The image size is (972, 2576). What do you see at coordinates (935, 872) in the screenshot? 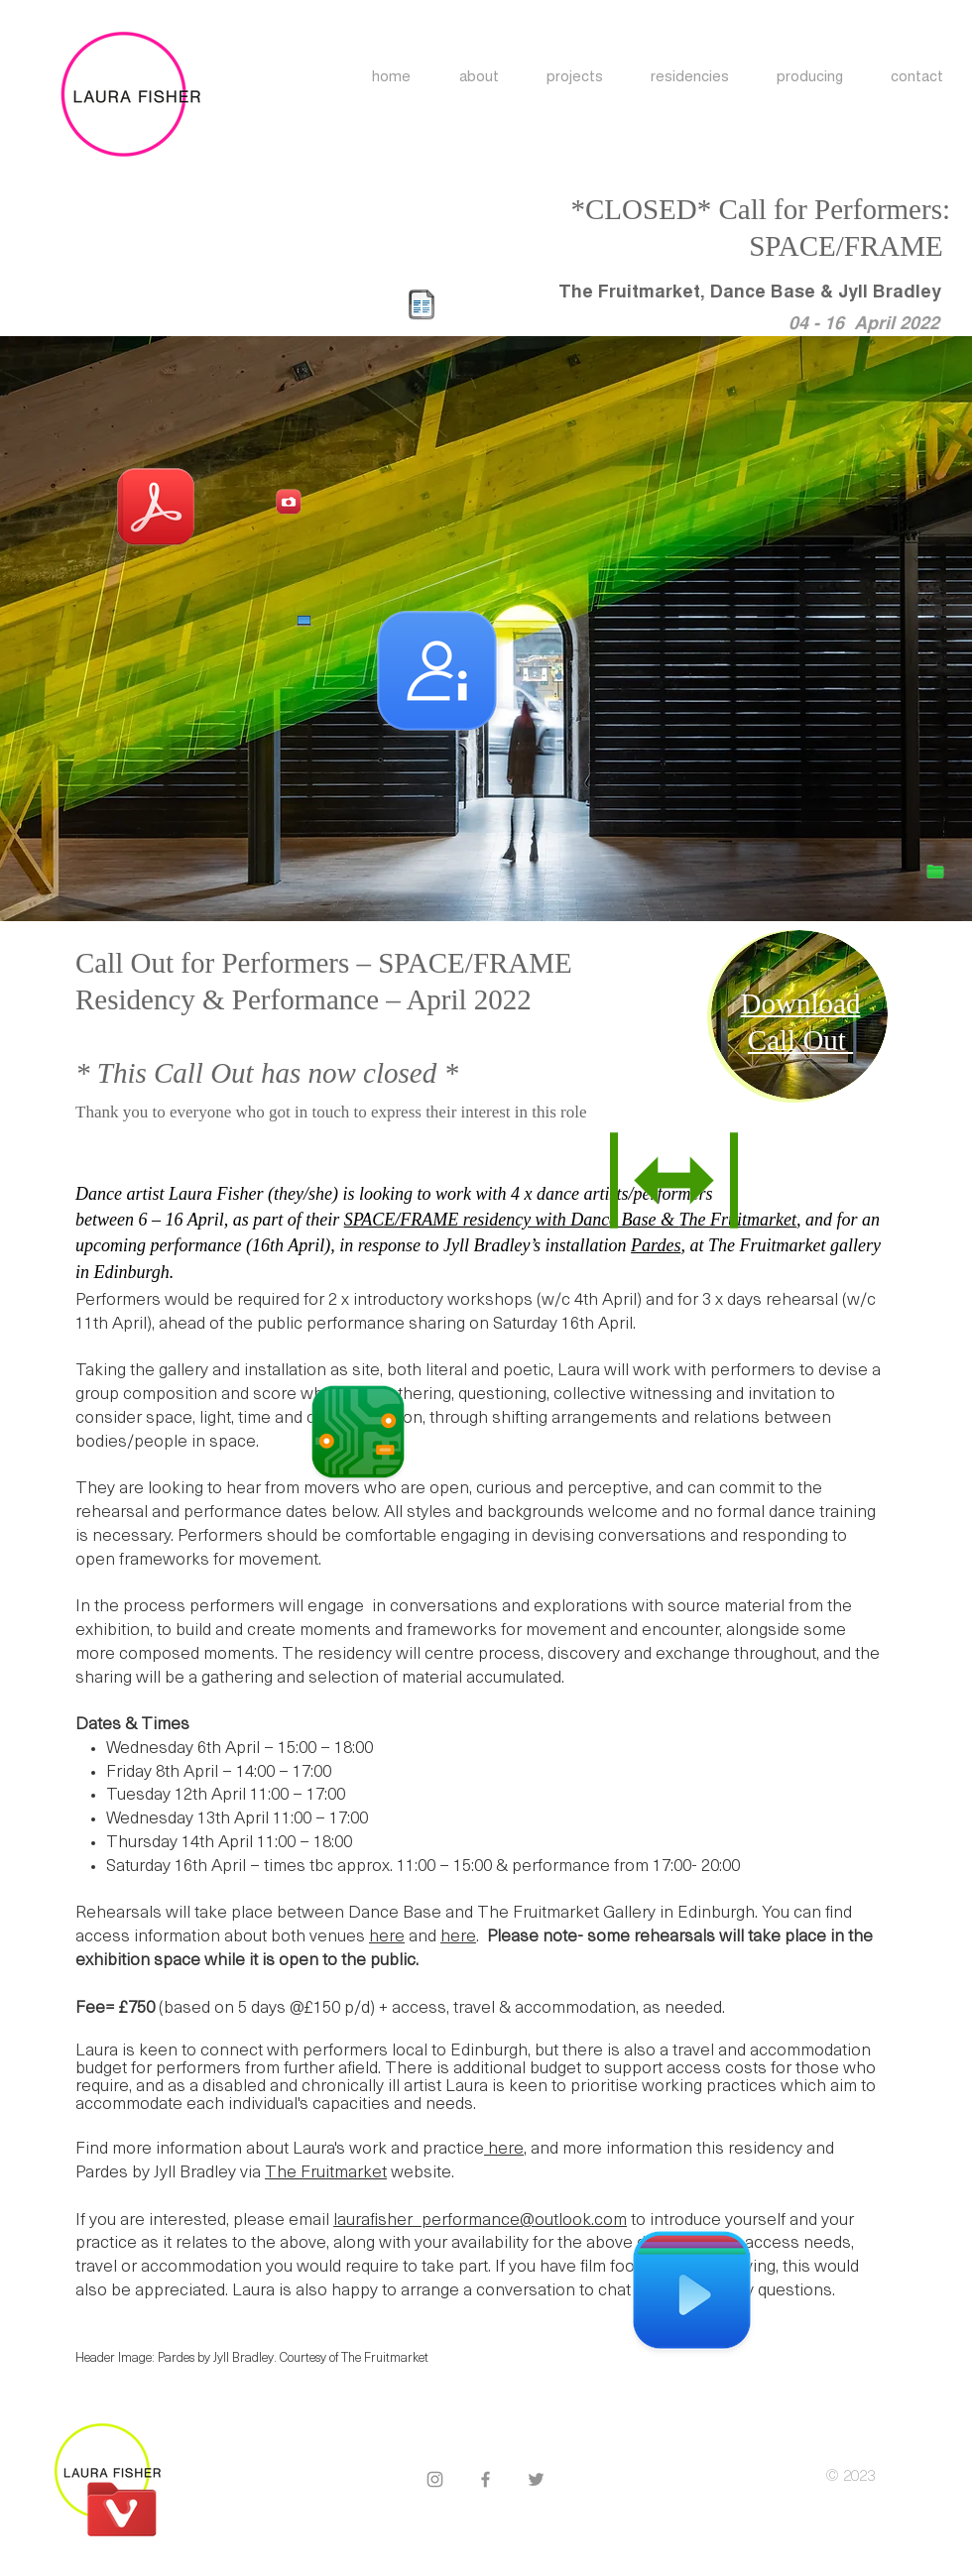
I see `open folder containing files` at bounding box center [935, 872].